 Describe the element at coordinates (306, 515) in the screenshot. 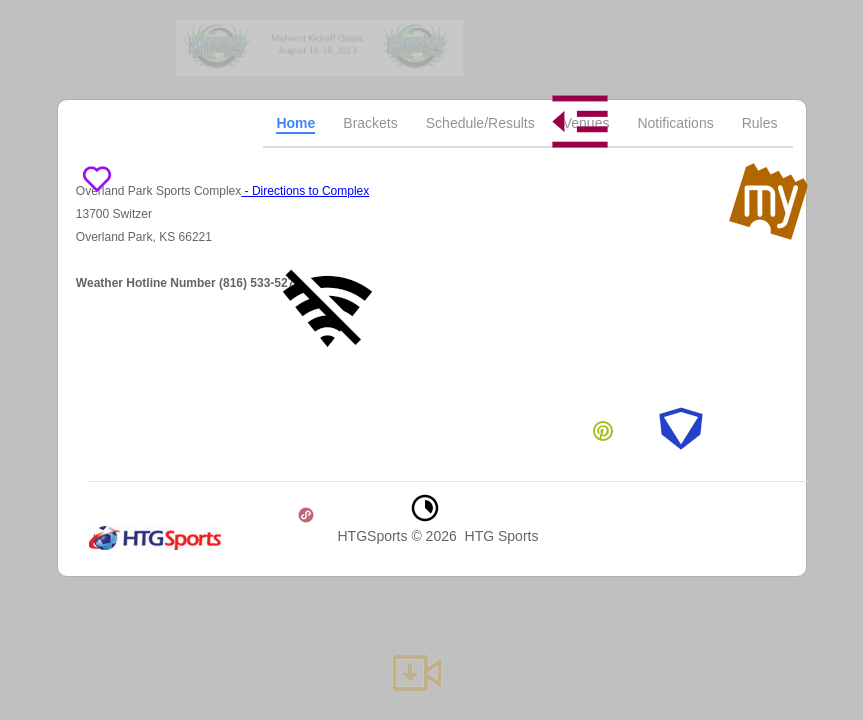

I see `open wechat mini program` at that location.